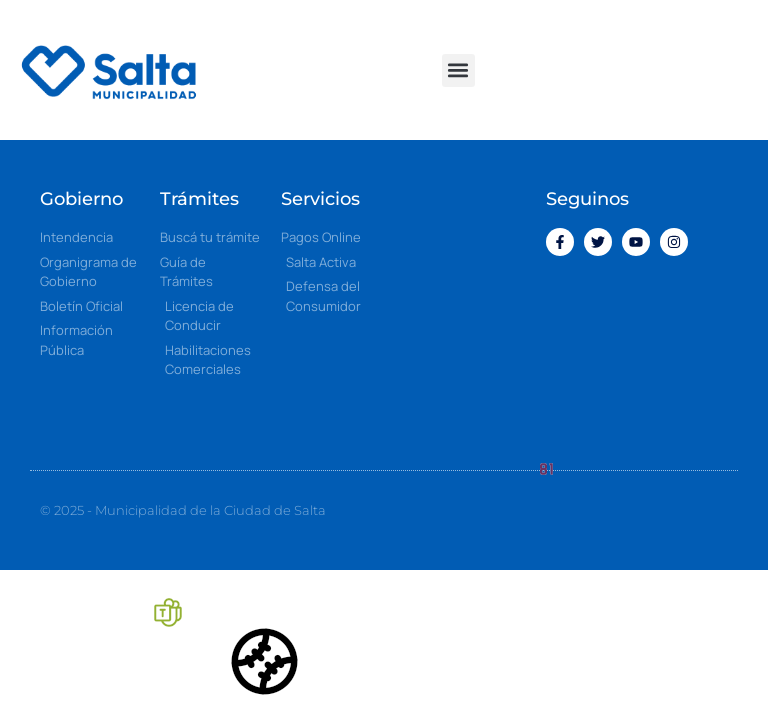  Describe the element at coordinates (168, 613) in the screenshot. I see `open microsoft teams` at that location.